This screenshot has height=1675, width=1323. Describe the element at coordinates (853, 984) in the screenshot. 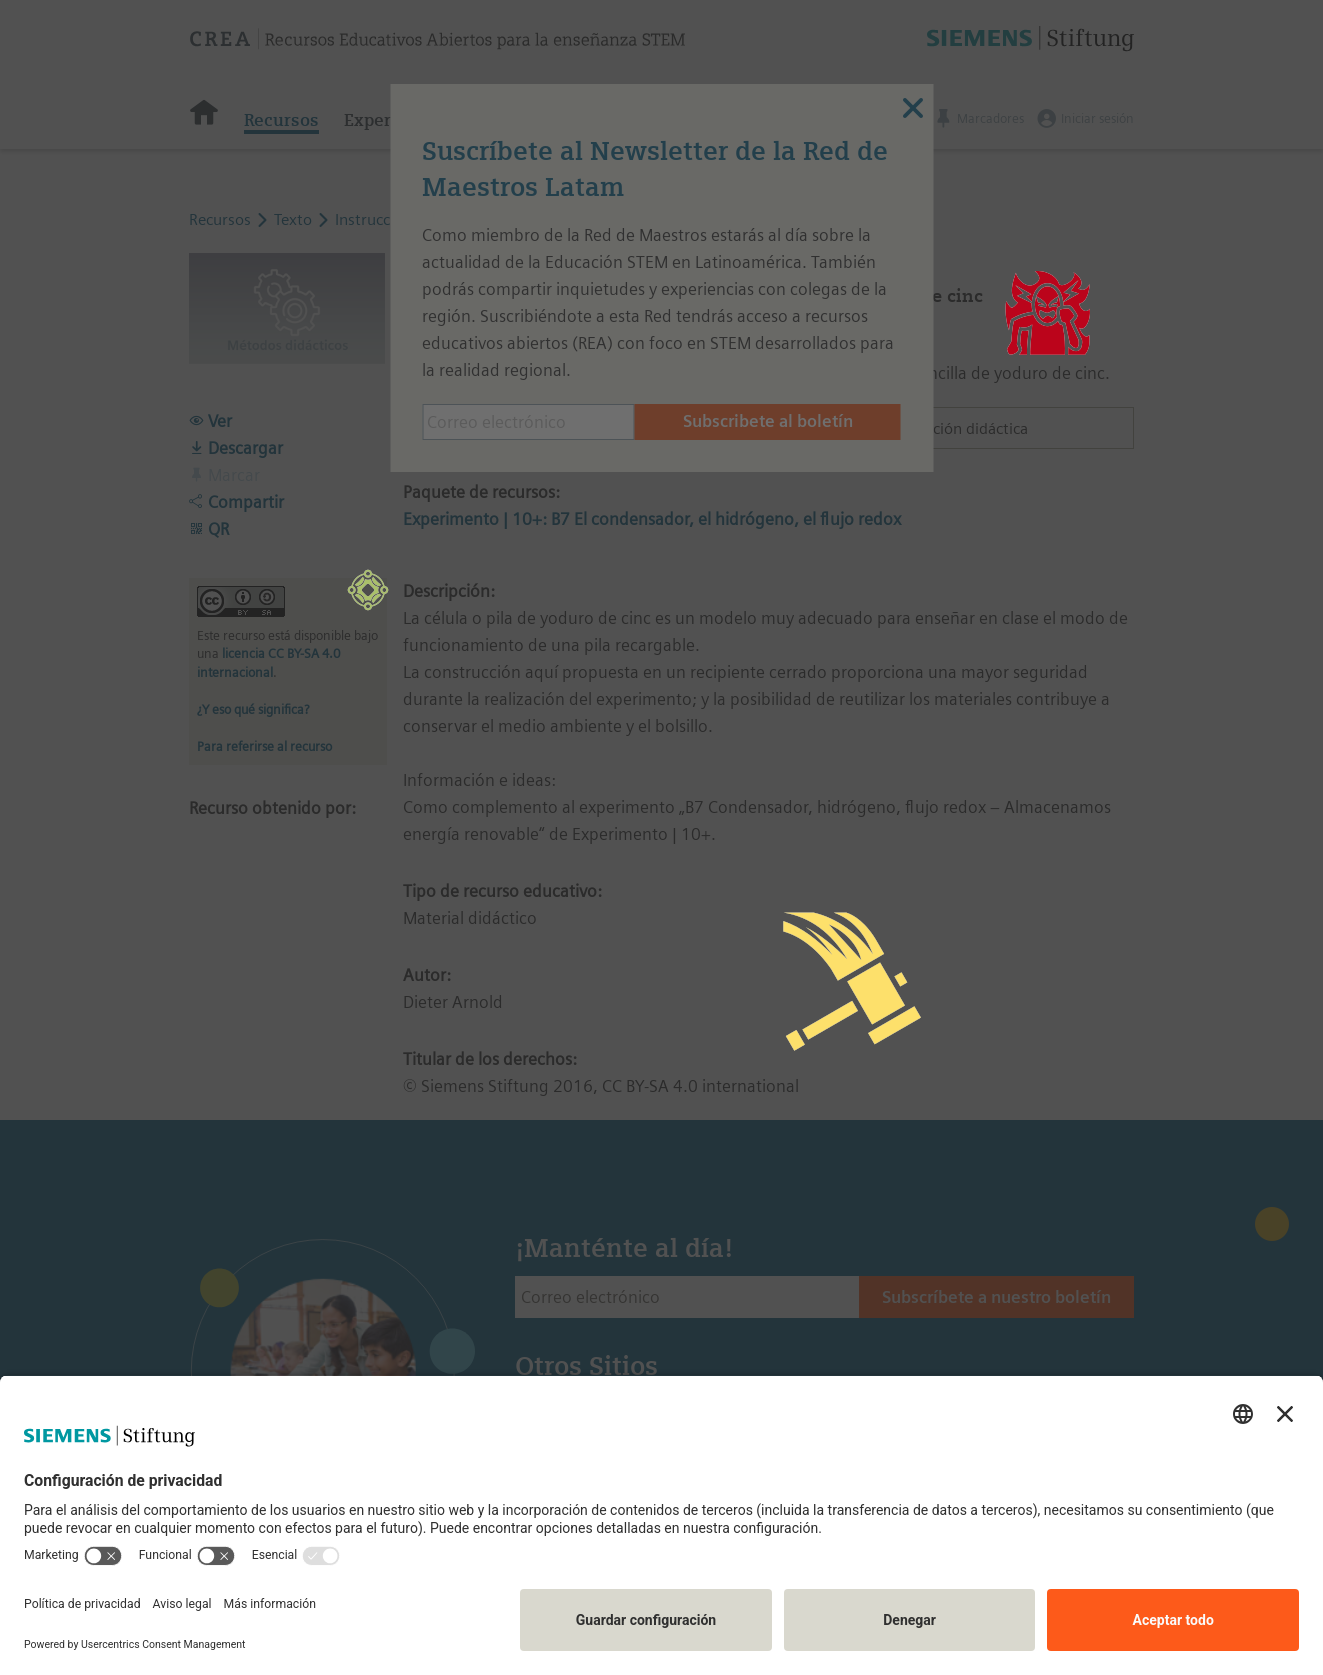

I see `indicates a ban or moderation action` at that location.